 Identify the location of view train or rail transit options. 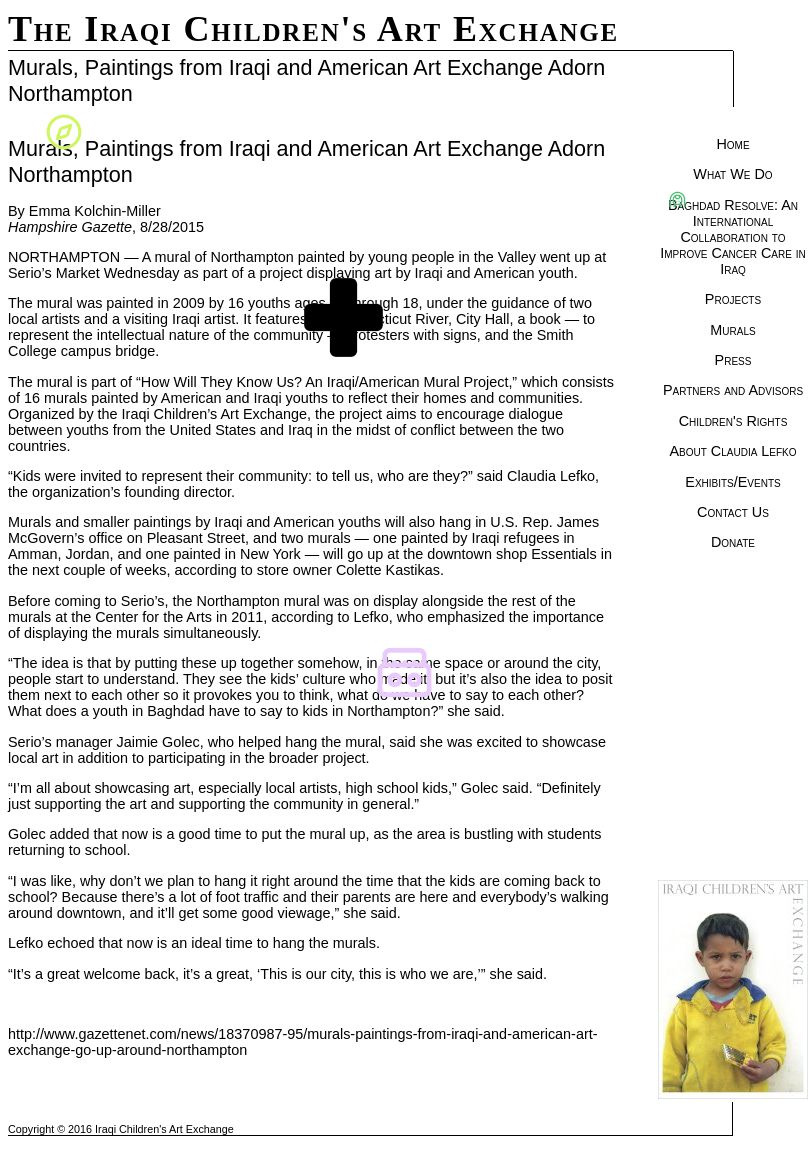
(677, 199).